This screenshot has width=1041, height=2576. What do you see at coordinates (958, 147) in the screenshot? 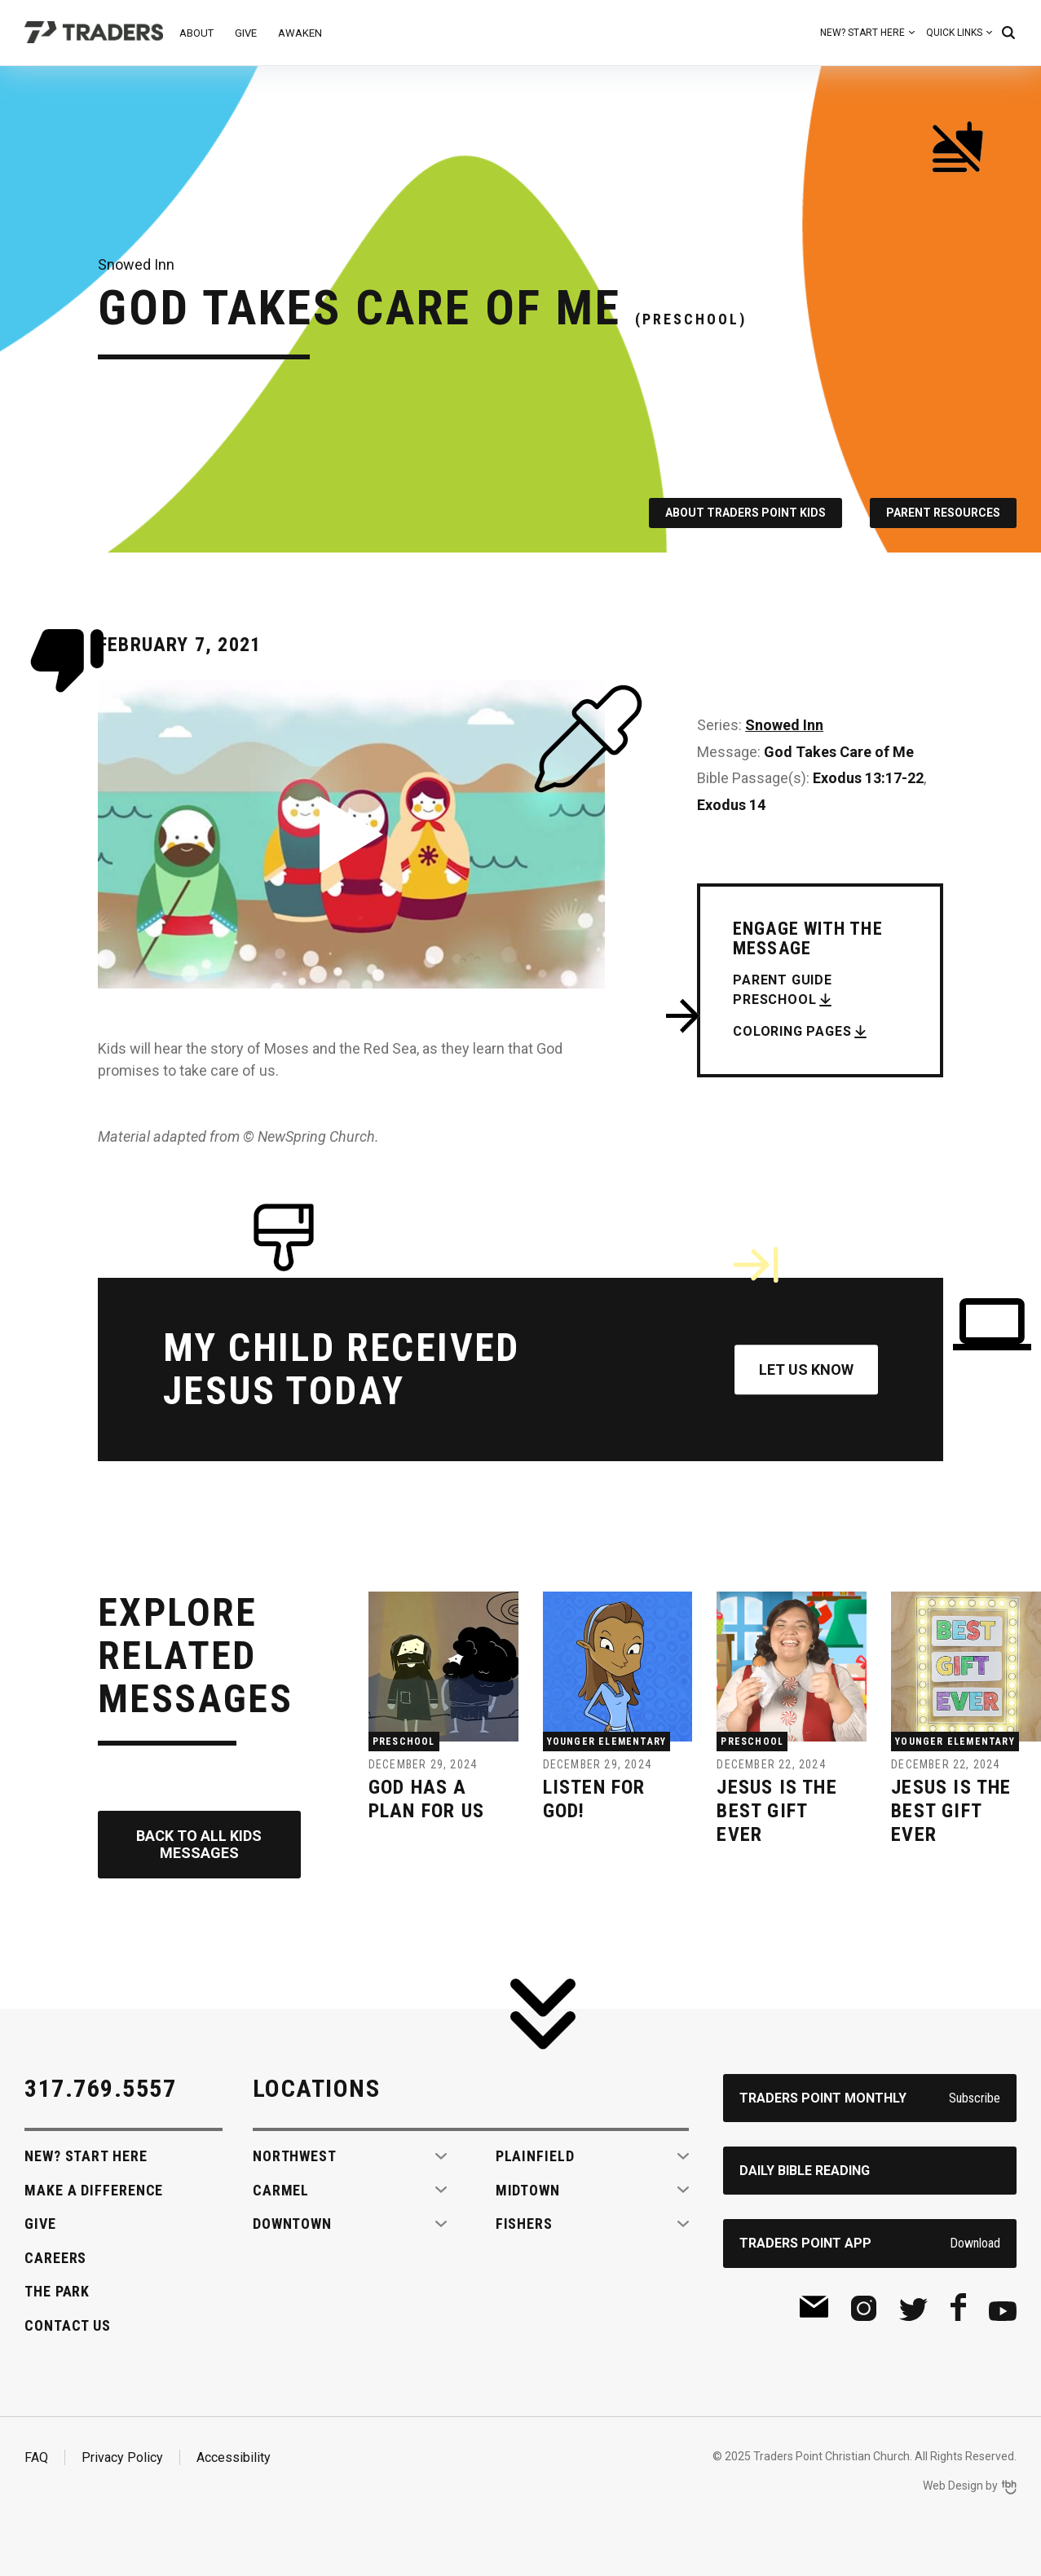
I see `indicates food or eating is not allowed` at bounding box center [958, 147].